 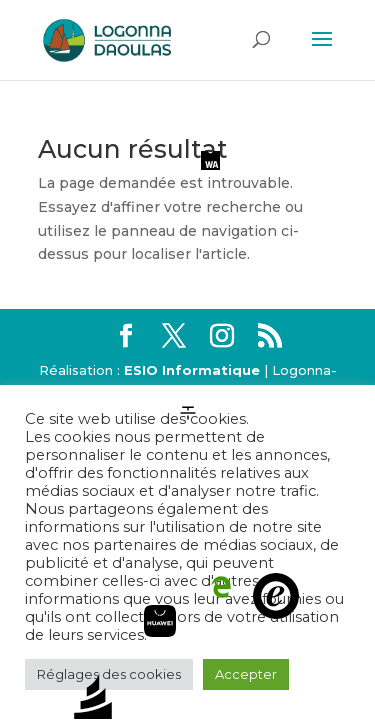 What do you see at coordinates (210, 160) in the screenshot?
I see `webassembly technology or framework indicator` at bounding box center [210, 160].